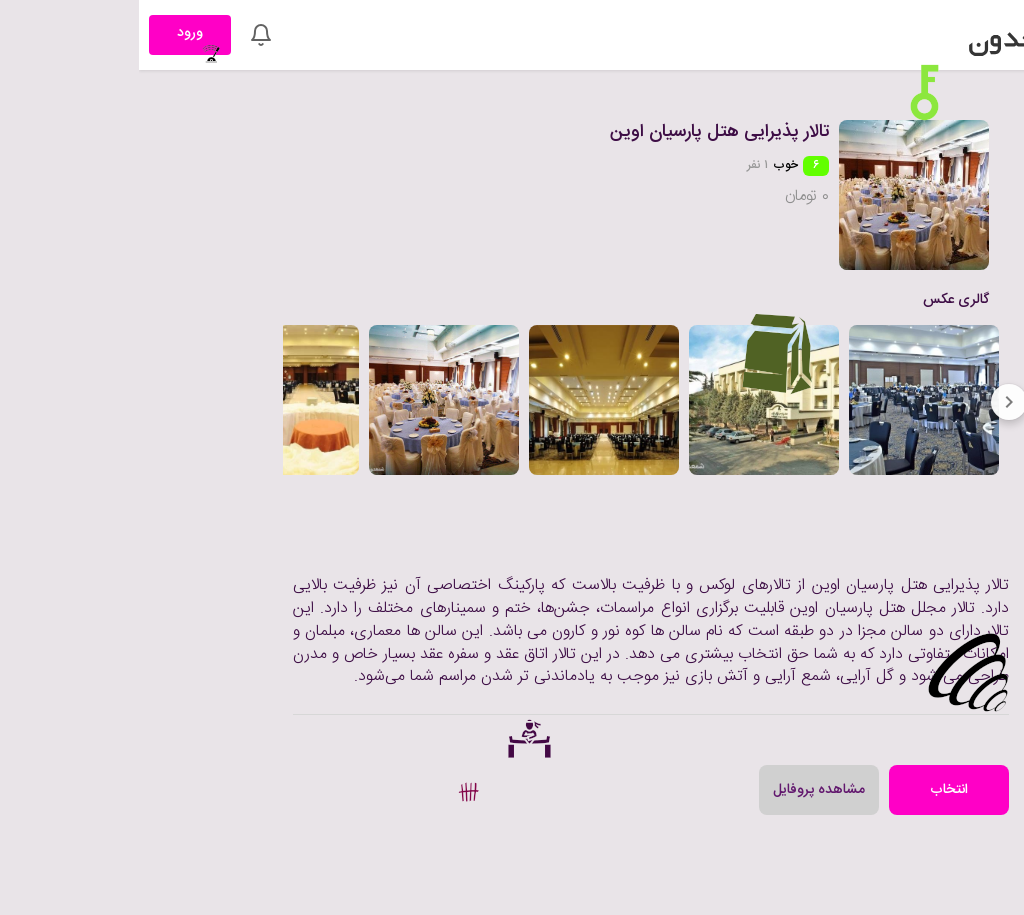 Image resolution: width=1024 pixels, height=915 pixels. Describe the element at coordinates (924, 92) in the screenshot. I see `unlock a feature or access restricted content` at that location.